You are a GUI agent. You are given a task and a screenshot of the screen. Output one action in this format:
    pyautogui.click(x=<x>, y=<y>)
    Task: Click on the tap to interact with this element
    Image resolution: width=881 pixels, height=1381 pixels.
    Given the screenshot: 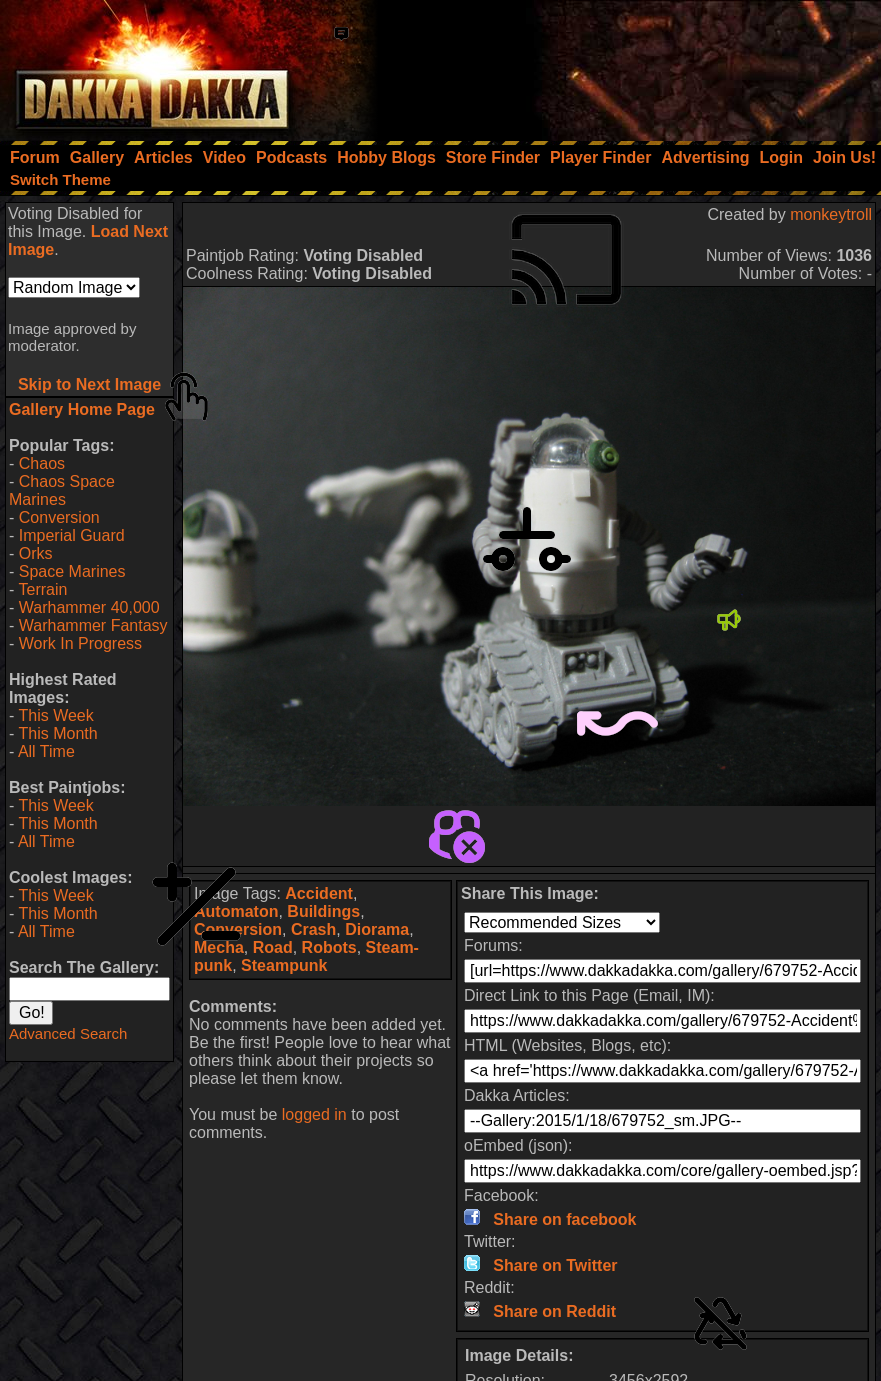 What is the action you would take?
    pyautogui.click(x=186, y=397)
    